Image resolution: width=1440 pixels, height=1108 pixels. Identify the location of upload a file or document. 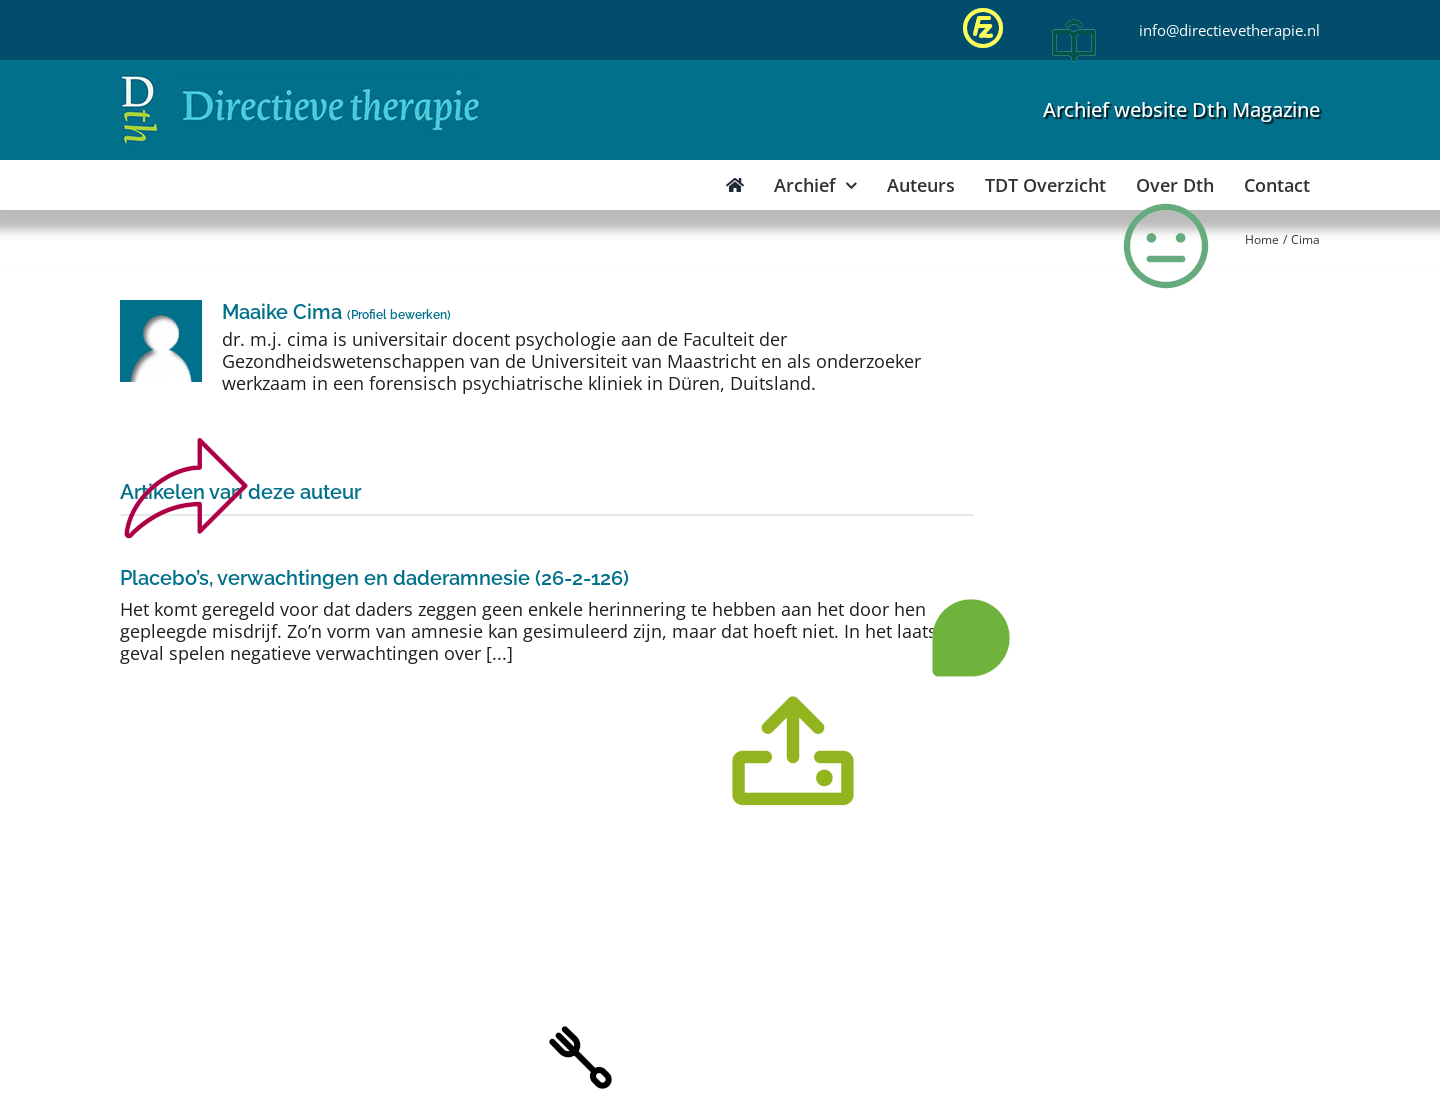
(793, 757).